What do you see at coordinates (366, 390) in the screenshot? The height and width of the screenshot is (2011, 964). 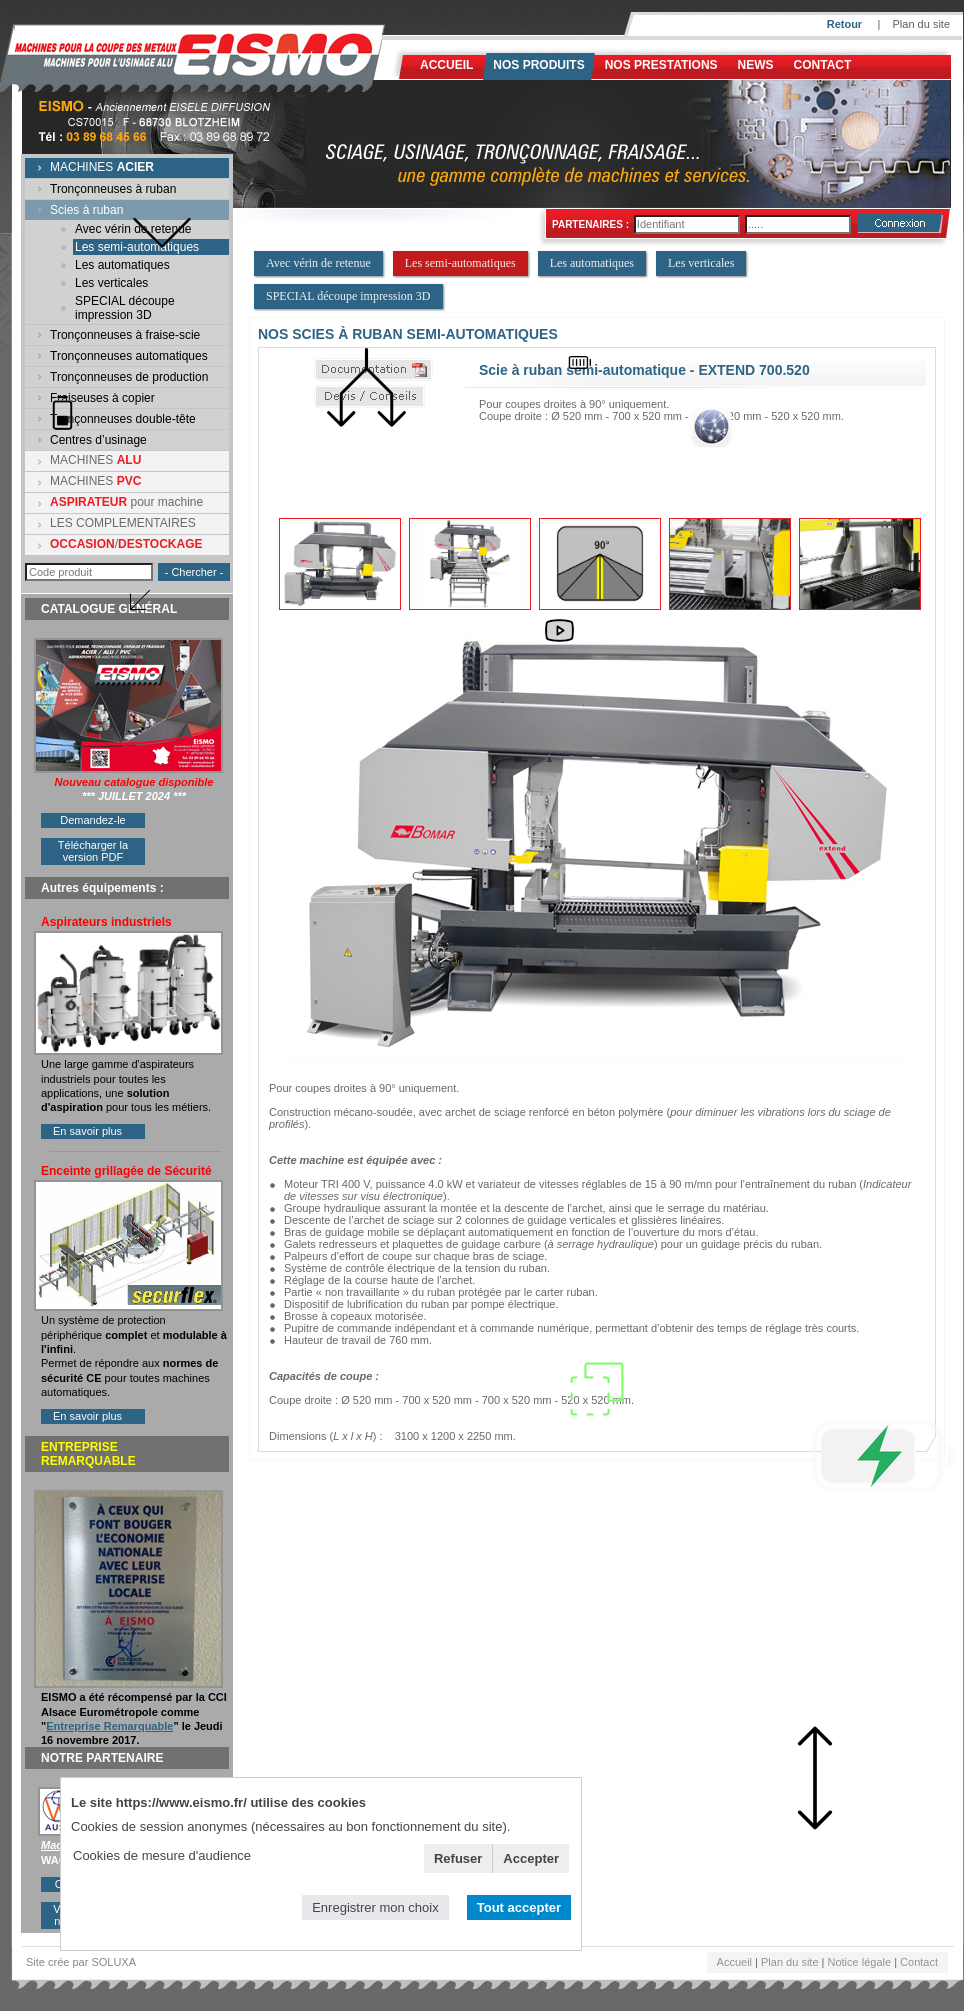 I see `split content into multiple paths` at bounding box center [366, 390].